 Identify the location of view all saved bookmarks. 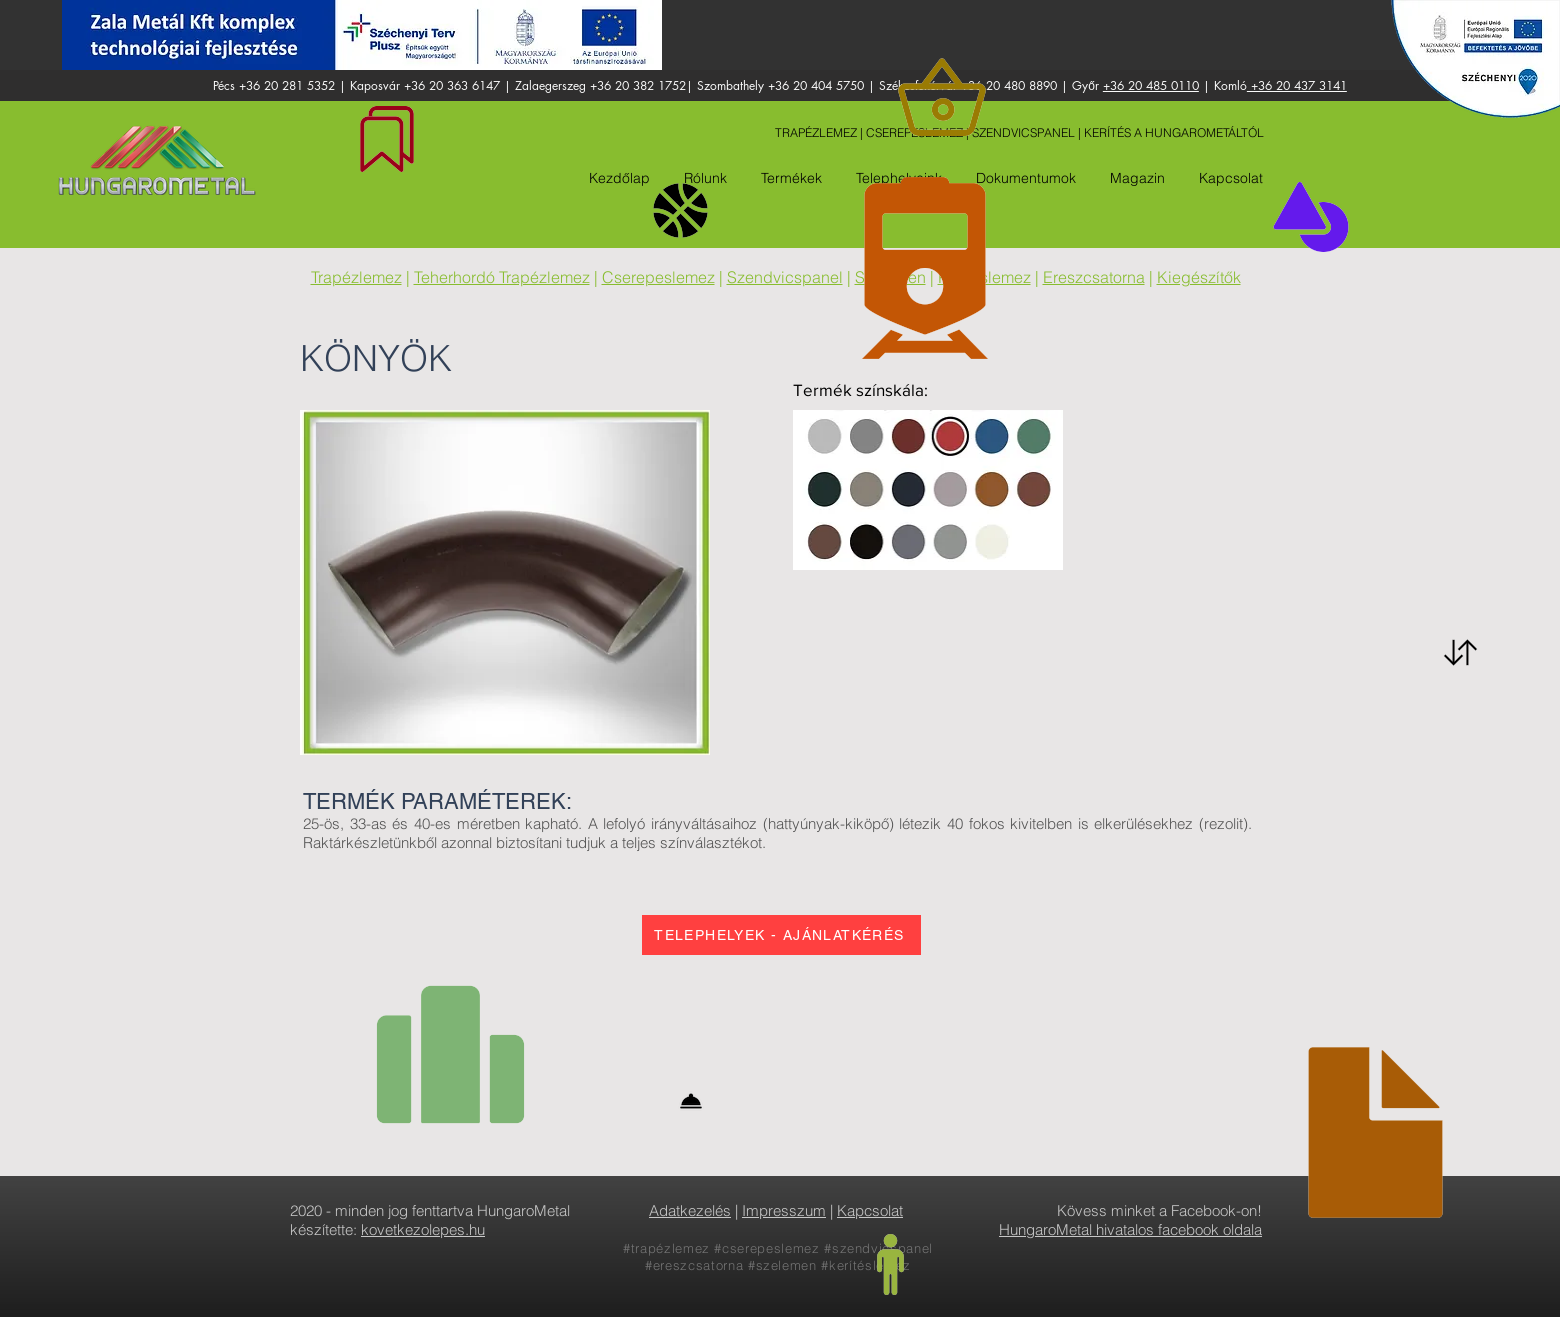
(387, 139).